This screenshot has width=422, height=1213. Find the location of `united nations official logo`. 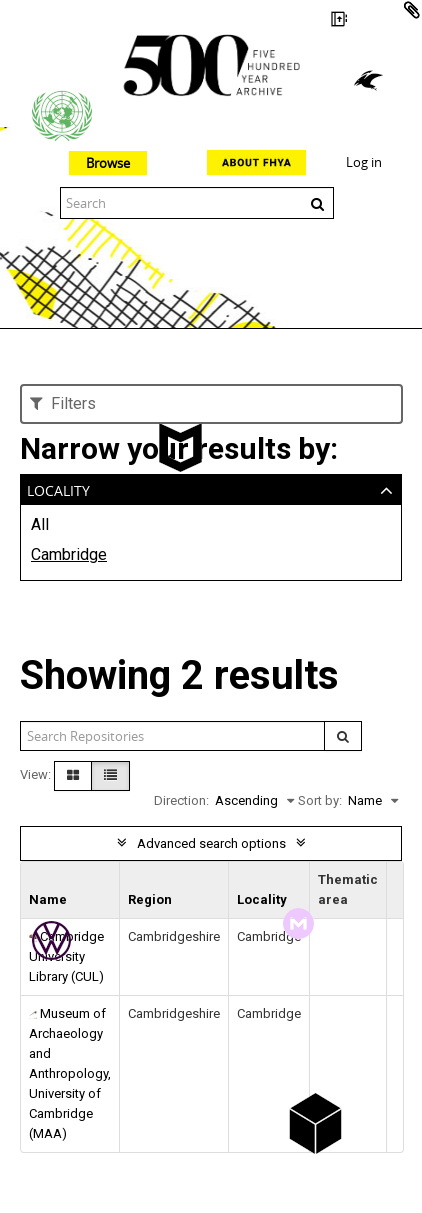

united nations official logo is located at coordinates (62, 116).